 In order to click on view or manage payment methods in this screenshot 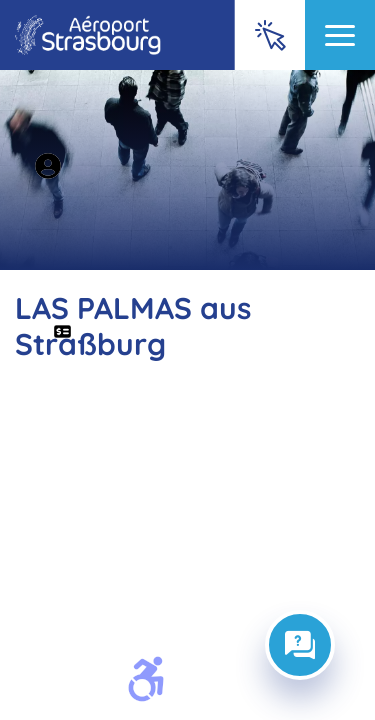, I will do `click(62, 331)`.